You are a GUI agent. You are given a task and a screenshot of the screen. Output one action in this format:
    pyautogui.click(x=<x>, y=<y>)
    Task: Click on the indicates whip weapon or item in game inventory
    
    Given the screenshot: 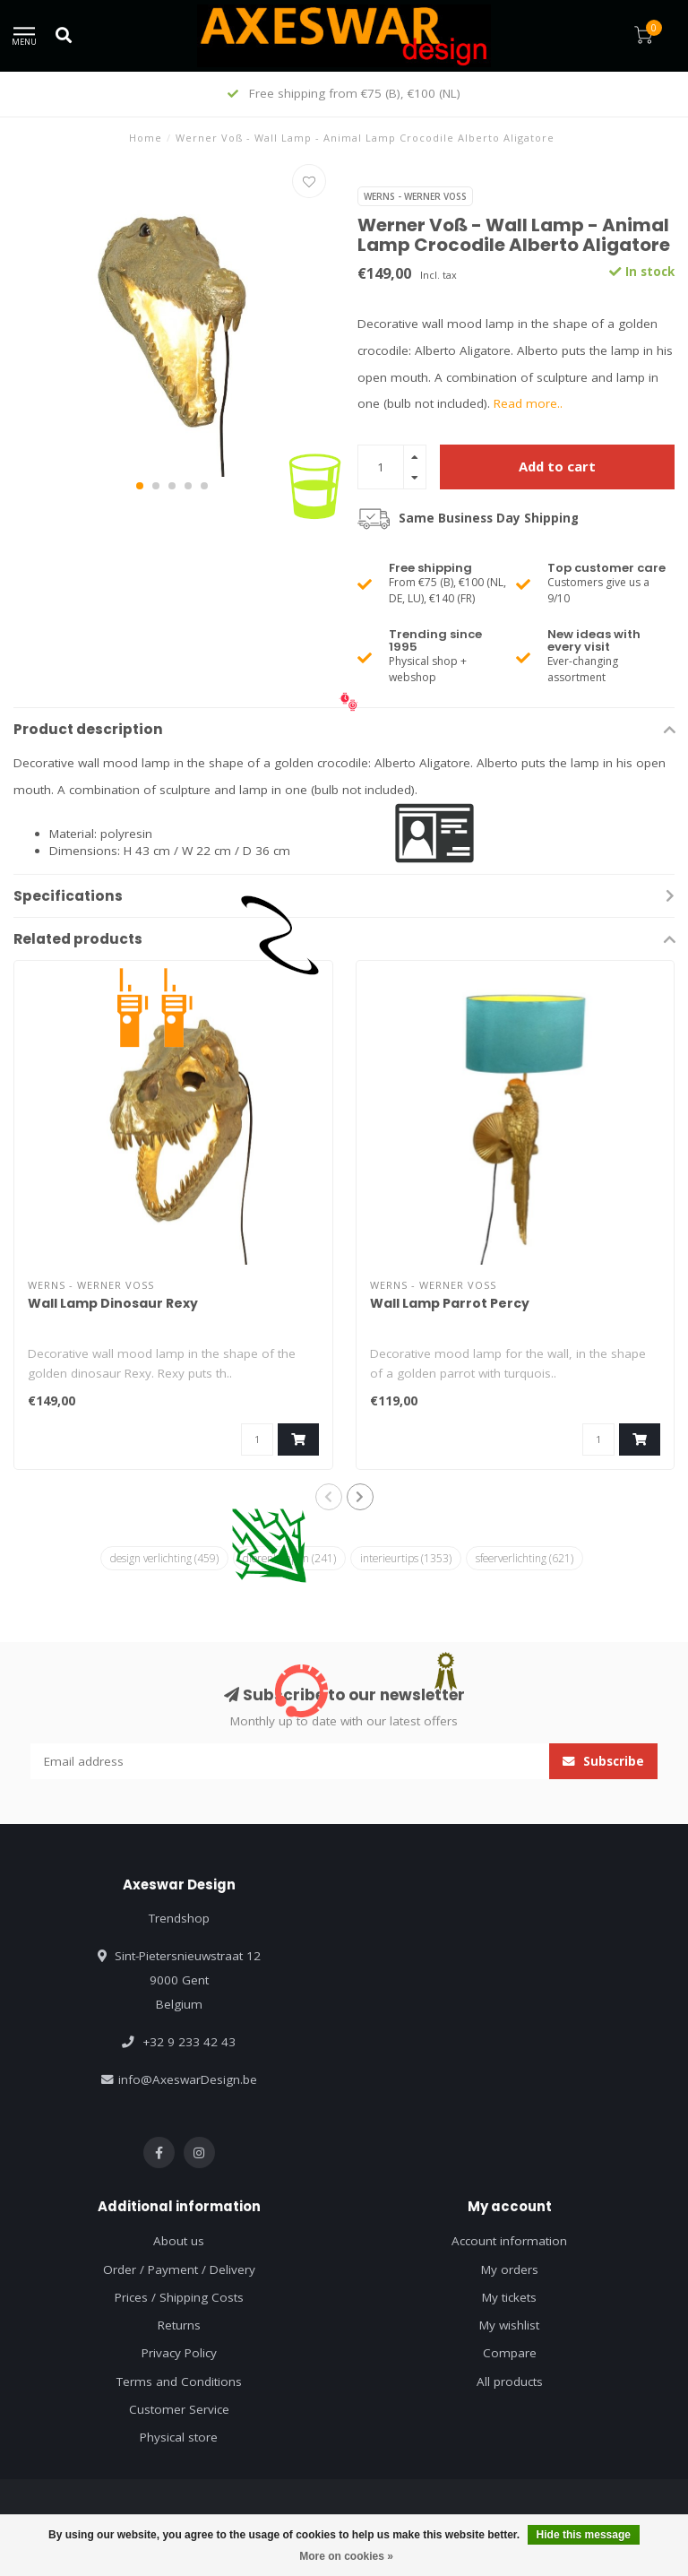 What is the action you would take?
    pyautogui.click(x=280, y=937)
    